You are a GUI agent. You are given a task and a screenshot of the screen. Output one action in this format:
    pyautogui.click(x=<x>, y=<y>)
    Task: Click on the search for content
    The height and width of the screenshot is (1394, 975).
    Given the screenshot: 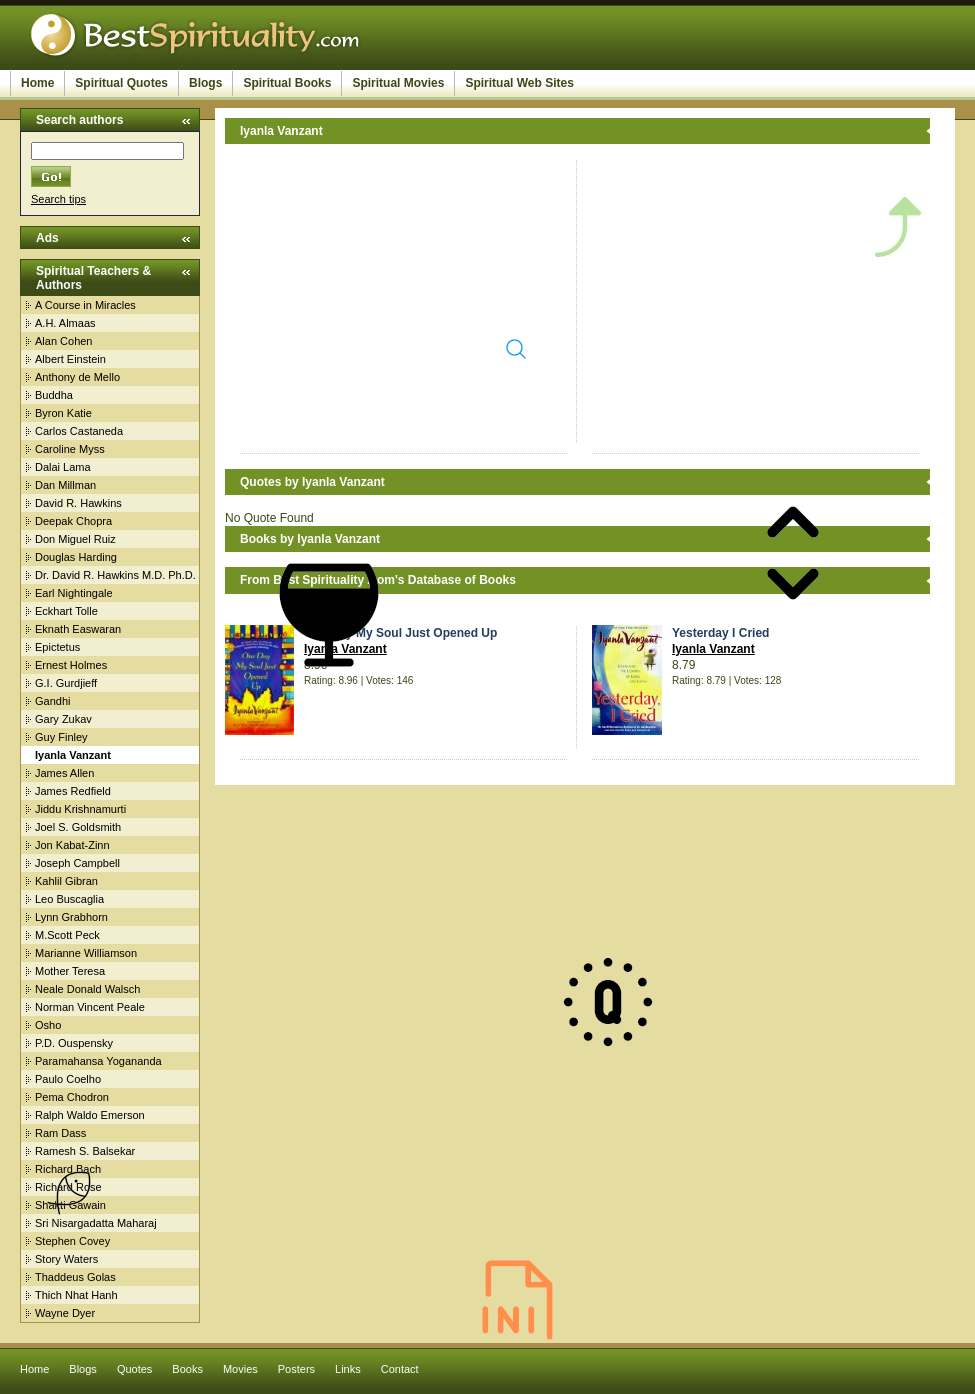 What is the action you would take?
    pyautogui.click(x=516, y=349)
    